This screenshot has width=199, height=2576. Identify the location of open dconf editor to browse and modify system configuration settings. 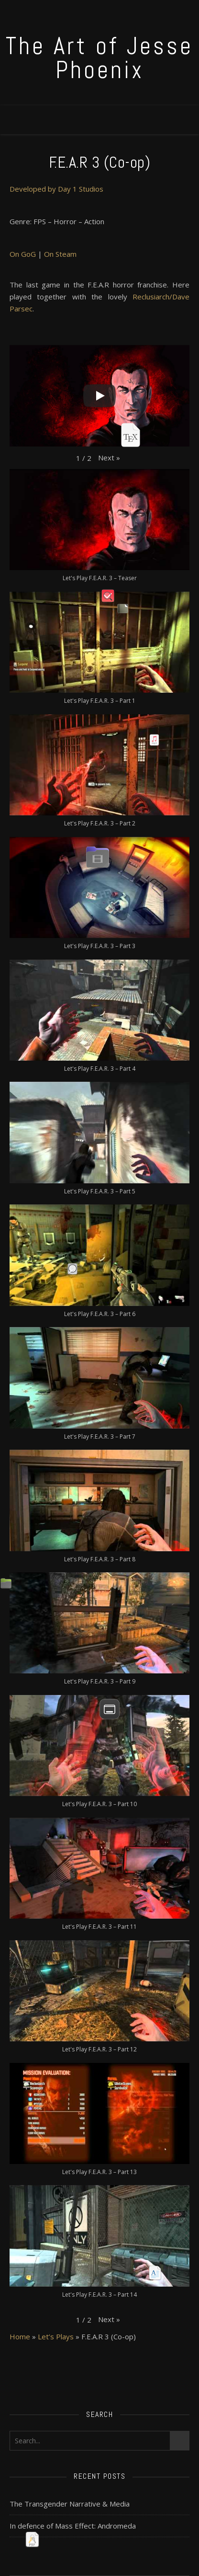
(108, 595).